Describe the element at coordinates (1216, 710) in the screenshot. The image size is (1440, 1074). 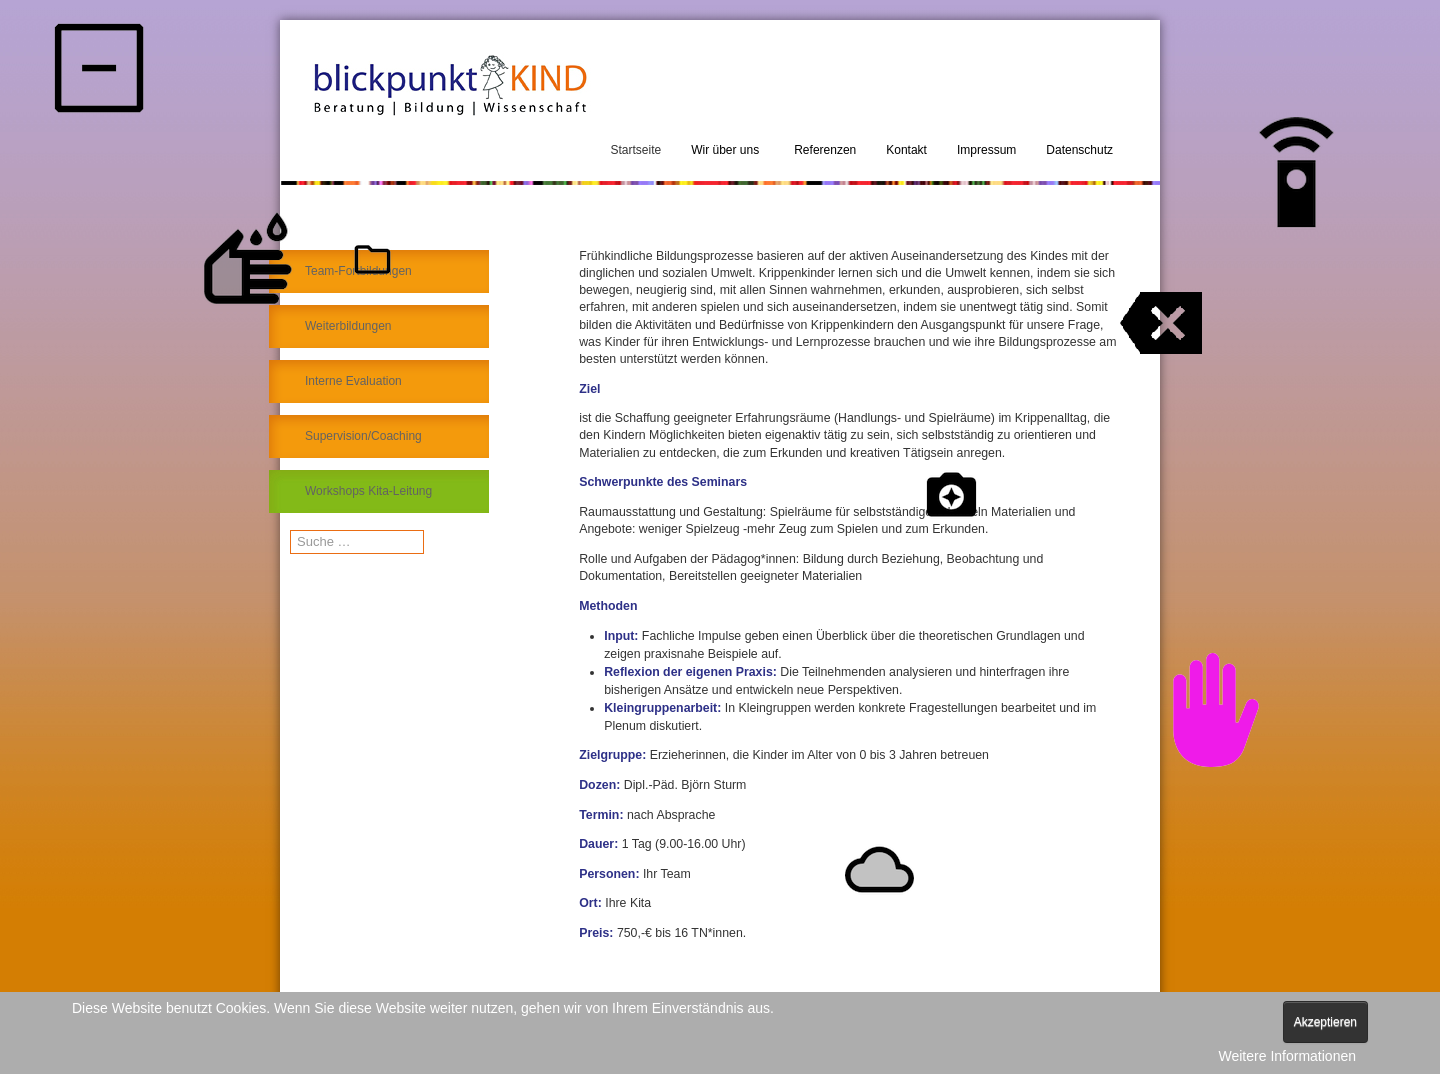
I see `stop or halt an action` at that location.